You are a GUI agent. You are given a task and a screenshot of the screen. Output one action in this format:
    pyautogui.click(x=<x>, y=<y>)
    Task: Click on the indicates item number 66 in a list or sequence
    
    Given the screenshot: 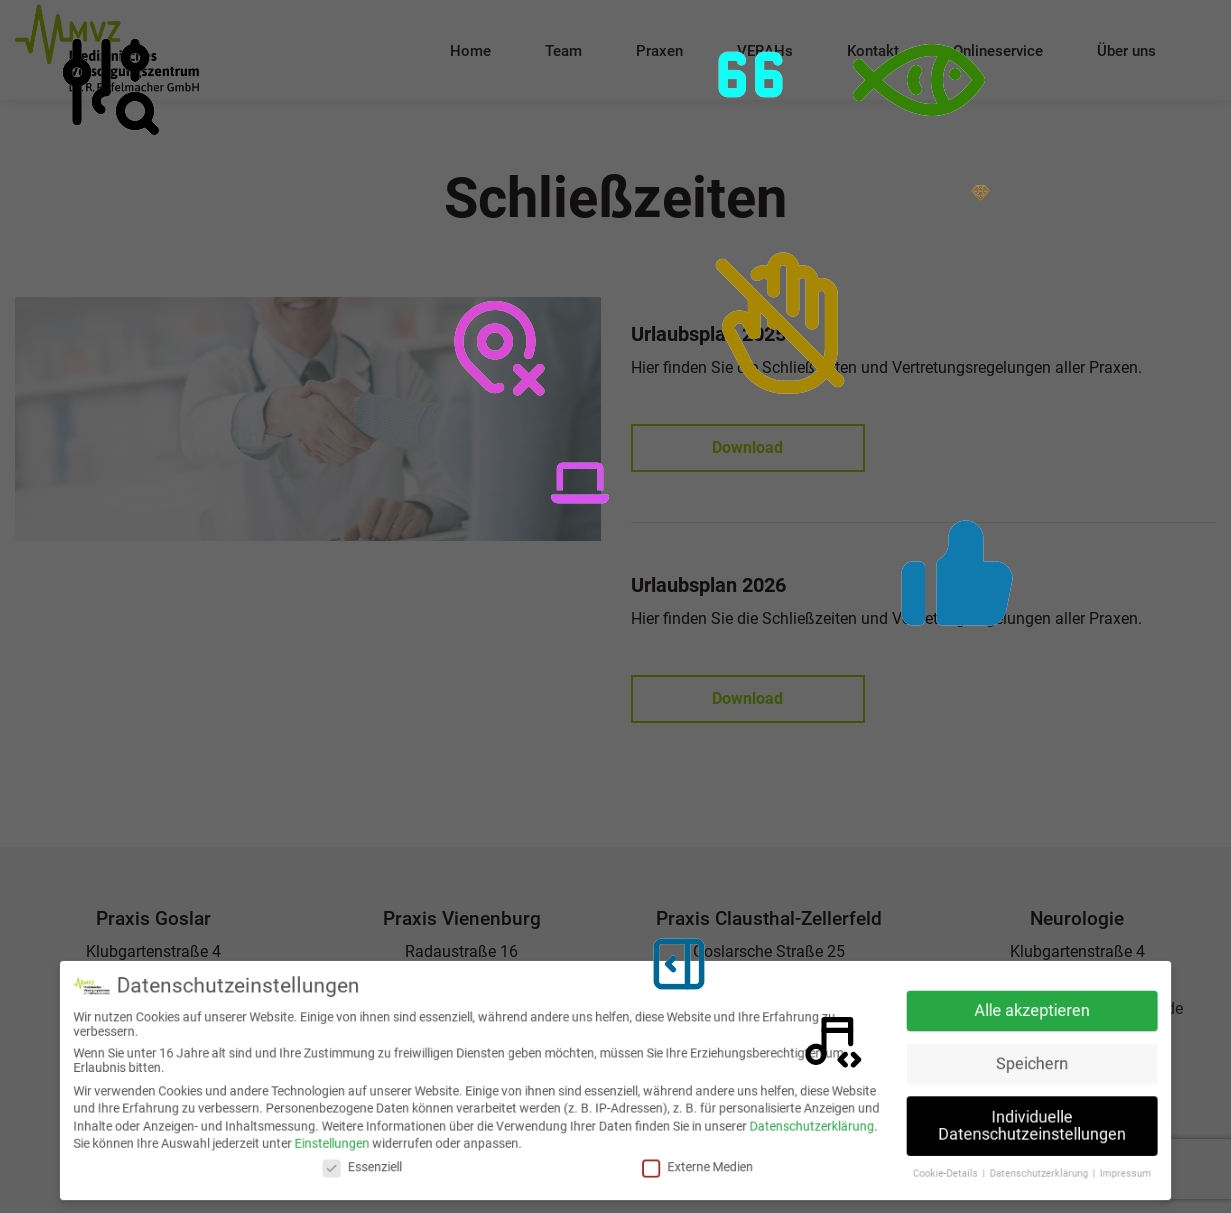 What is the action you would take?
    pyautogui.click(x=750, y=74)
    